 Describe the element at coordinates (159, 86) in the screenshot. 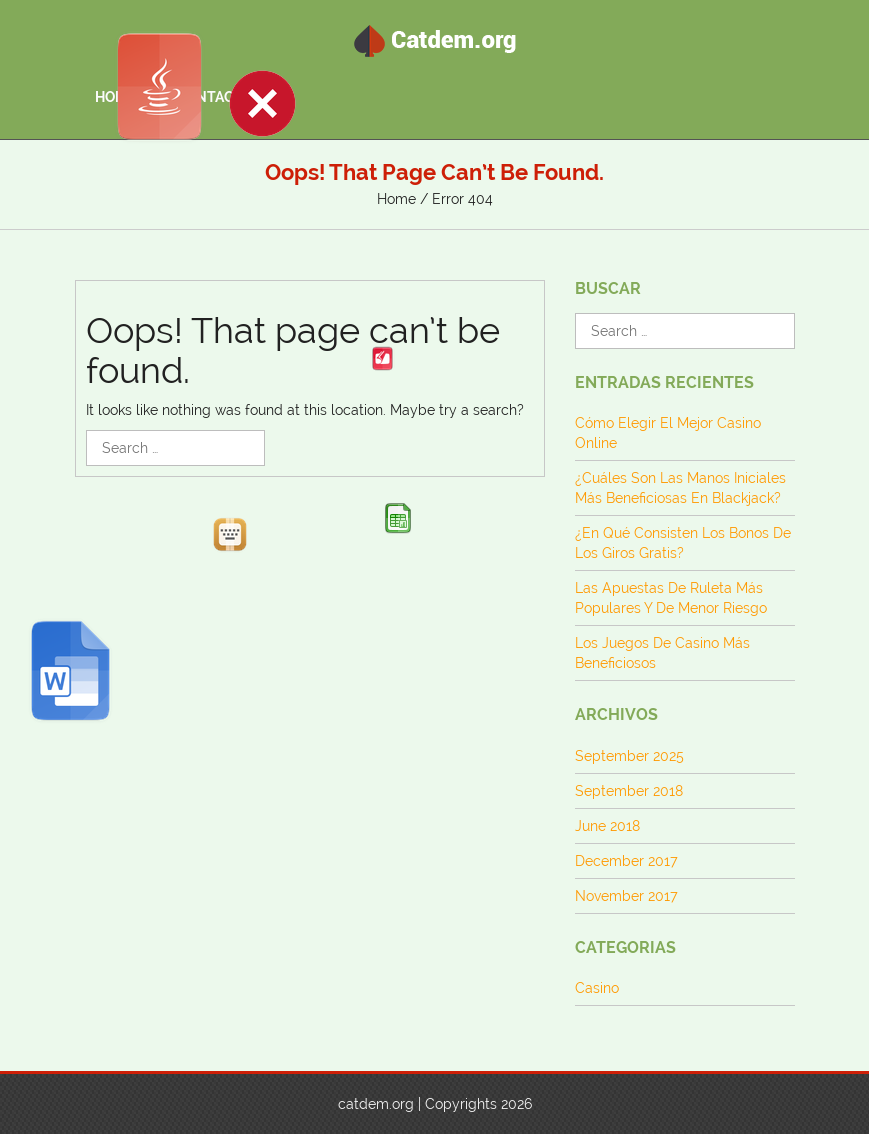

I see `indicates a java source code file` at that location.